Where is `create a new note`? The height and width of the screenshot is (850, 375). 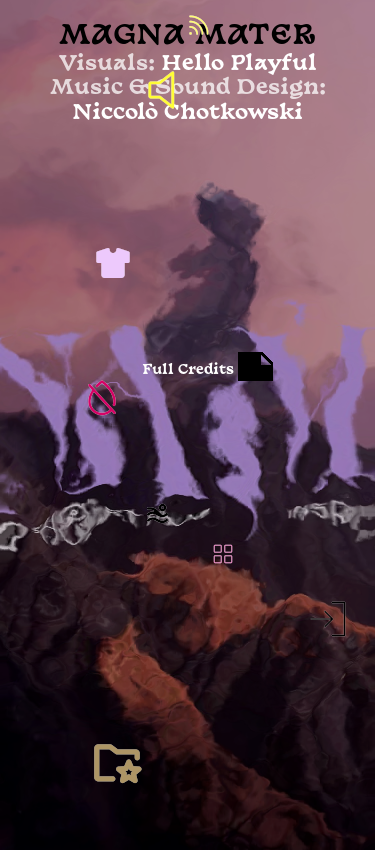
create a new note is located at coordinates (255, 366).